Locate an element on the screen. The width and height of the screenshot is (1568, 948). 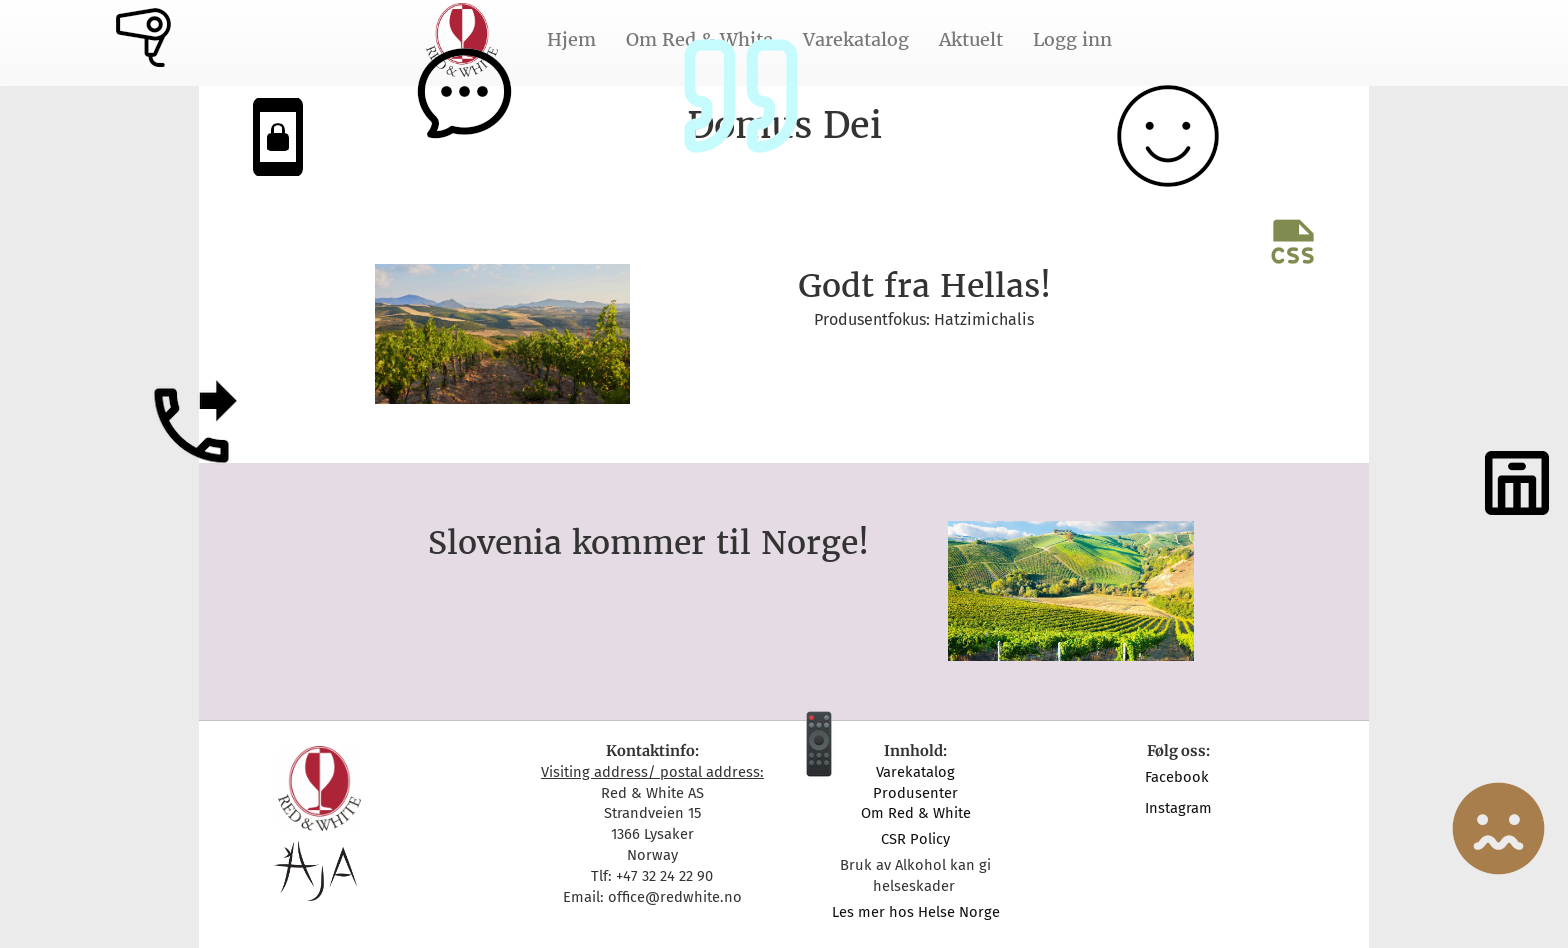
connect a tv remote as an input device is located at coordinates (819, 744).